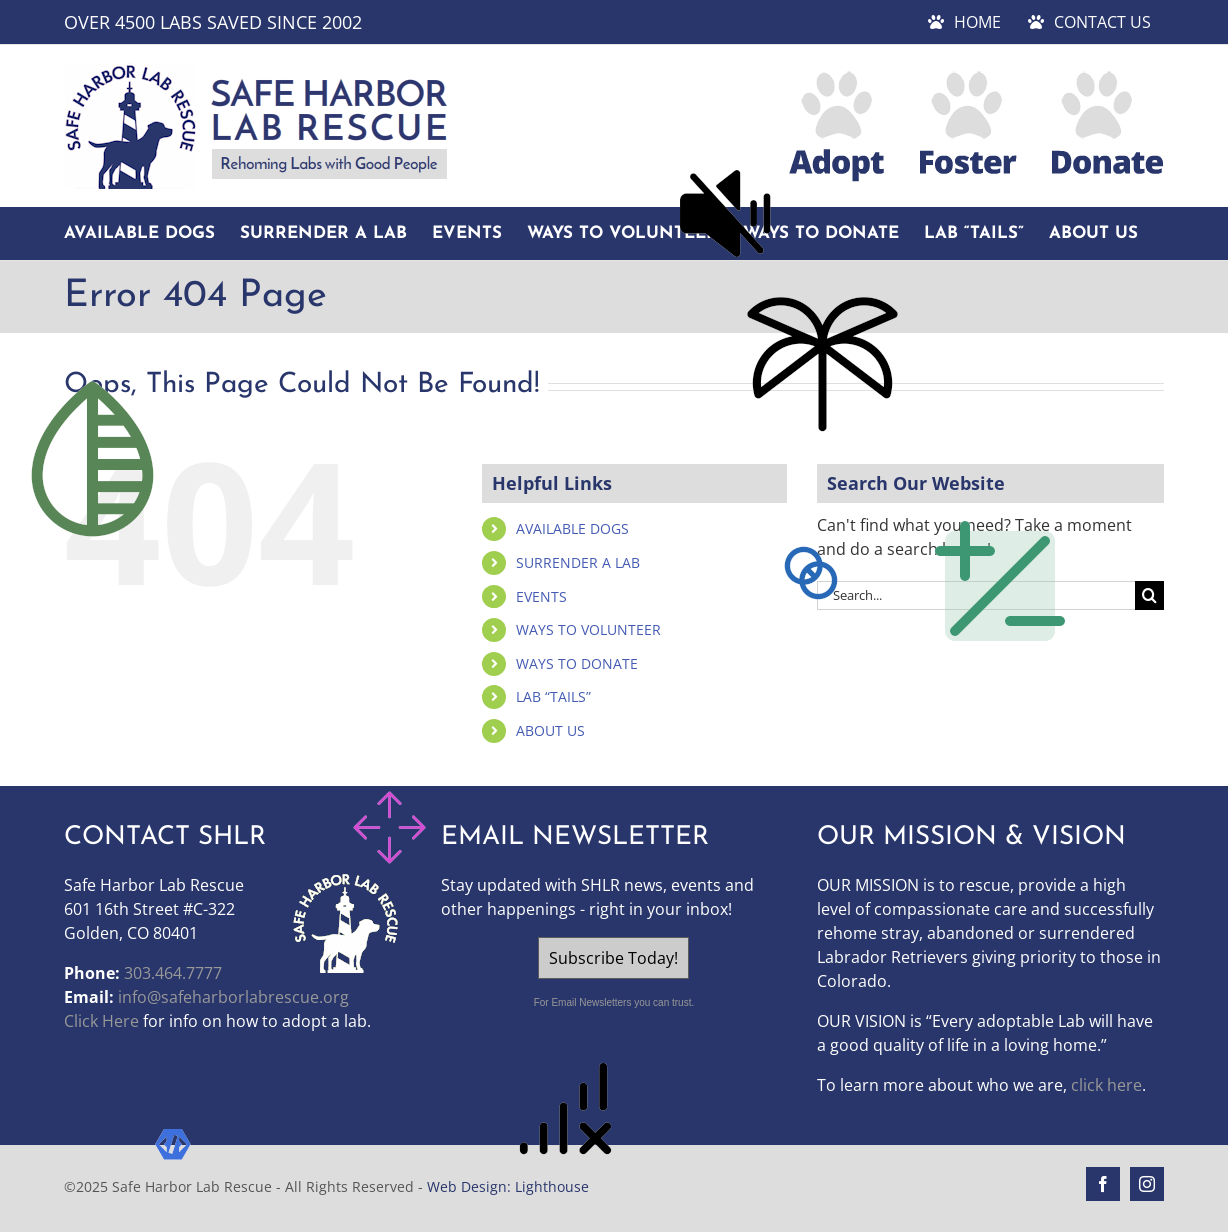 The image size is (1228, 1232). I want to click on mute audio or sound, so click(723, 213).